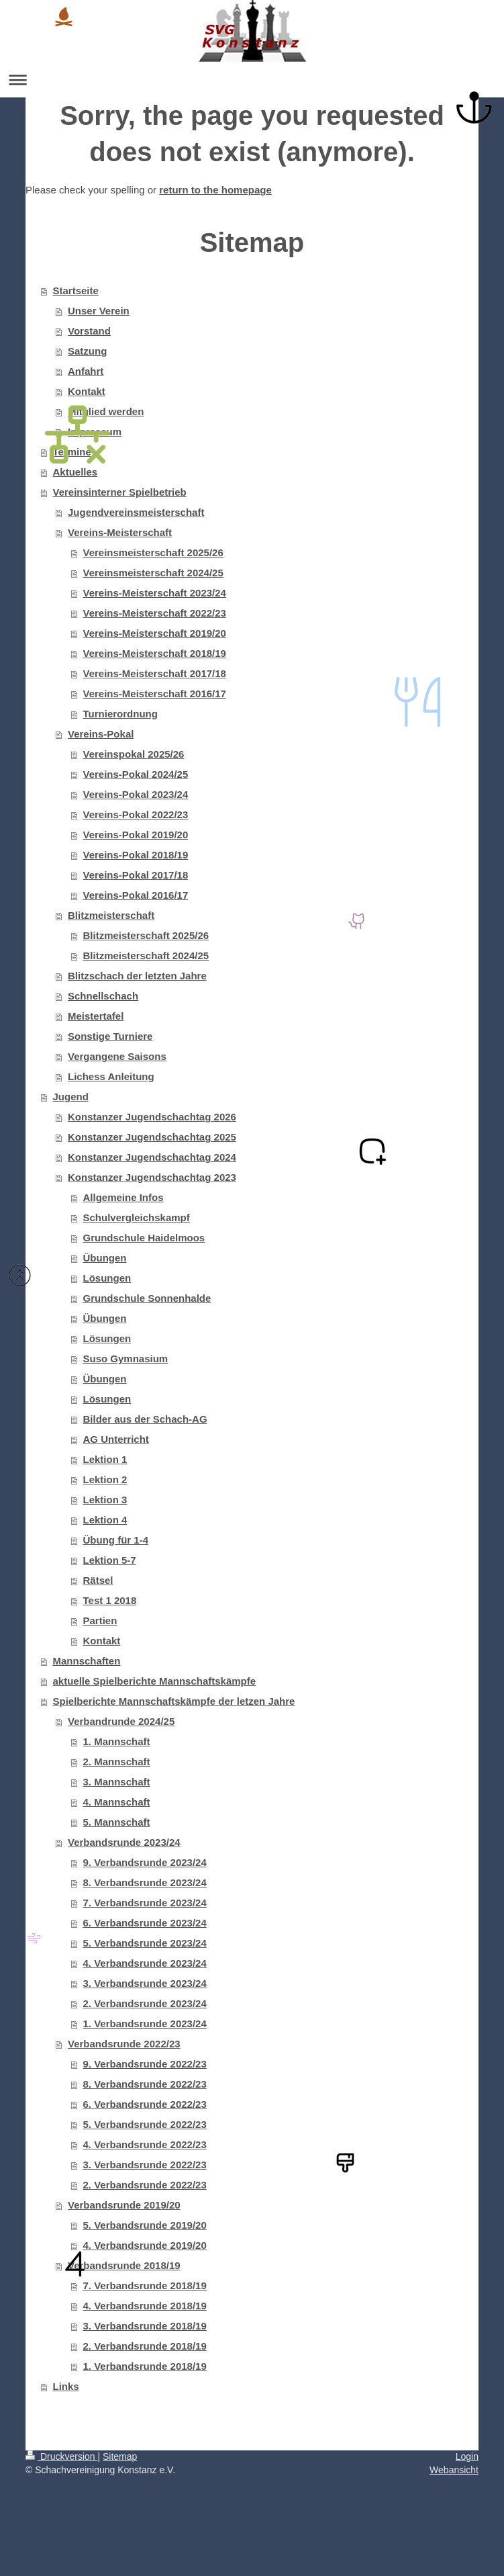  What do you see at coordinates (34, 1938) in the screenshot?
I see `indicates current wind conditions` at bounding box center [34, 1938].